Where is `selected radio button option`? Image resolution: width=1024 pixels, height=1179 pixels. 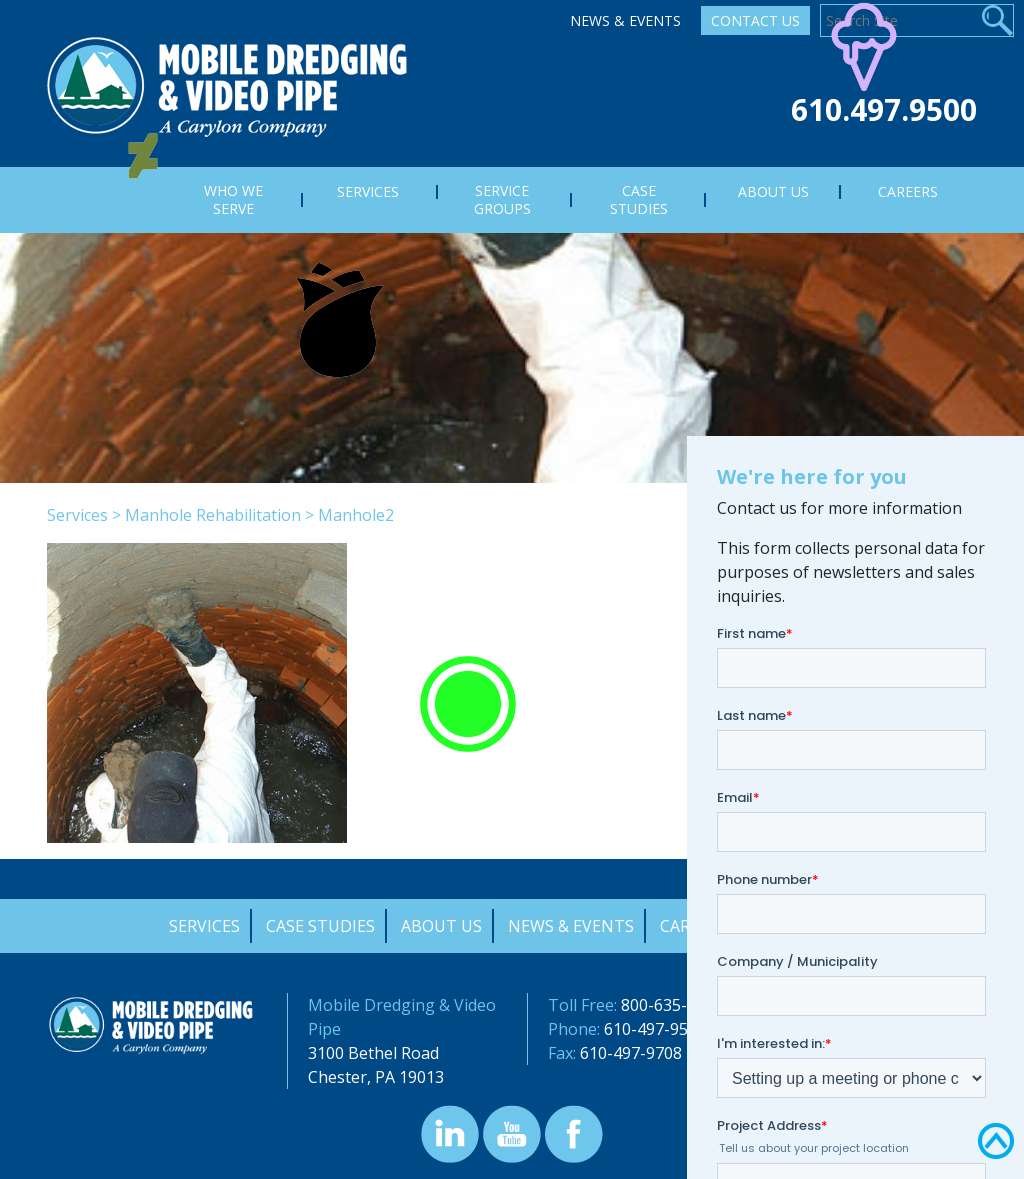 selected radio button option is located at coordinates (468, 704).